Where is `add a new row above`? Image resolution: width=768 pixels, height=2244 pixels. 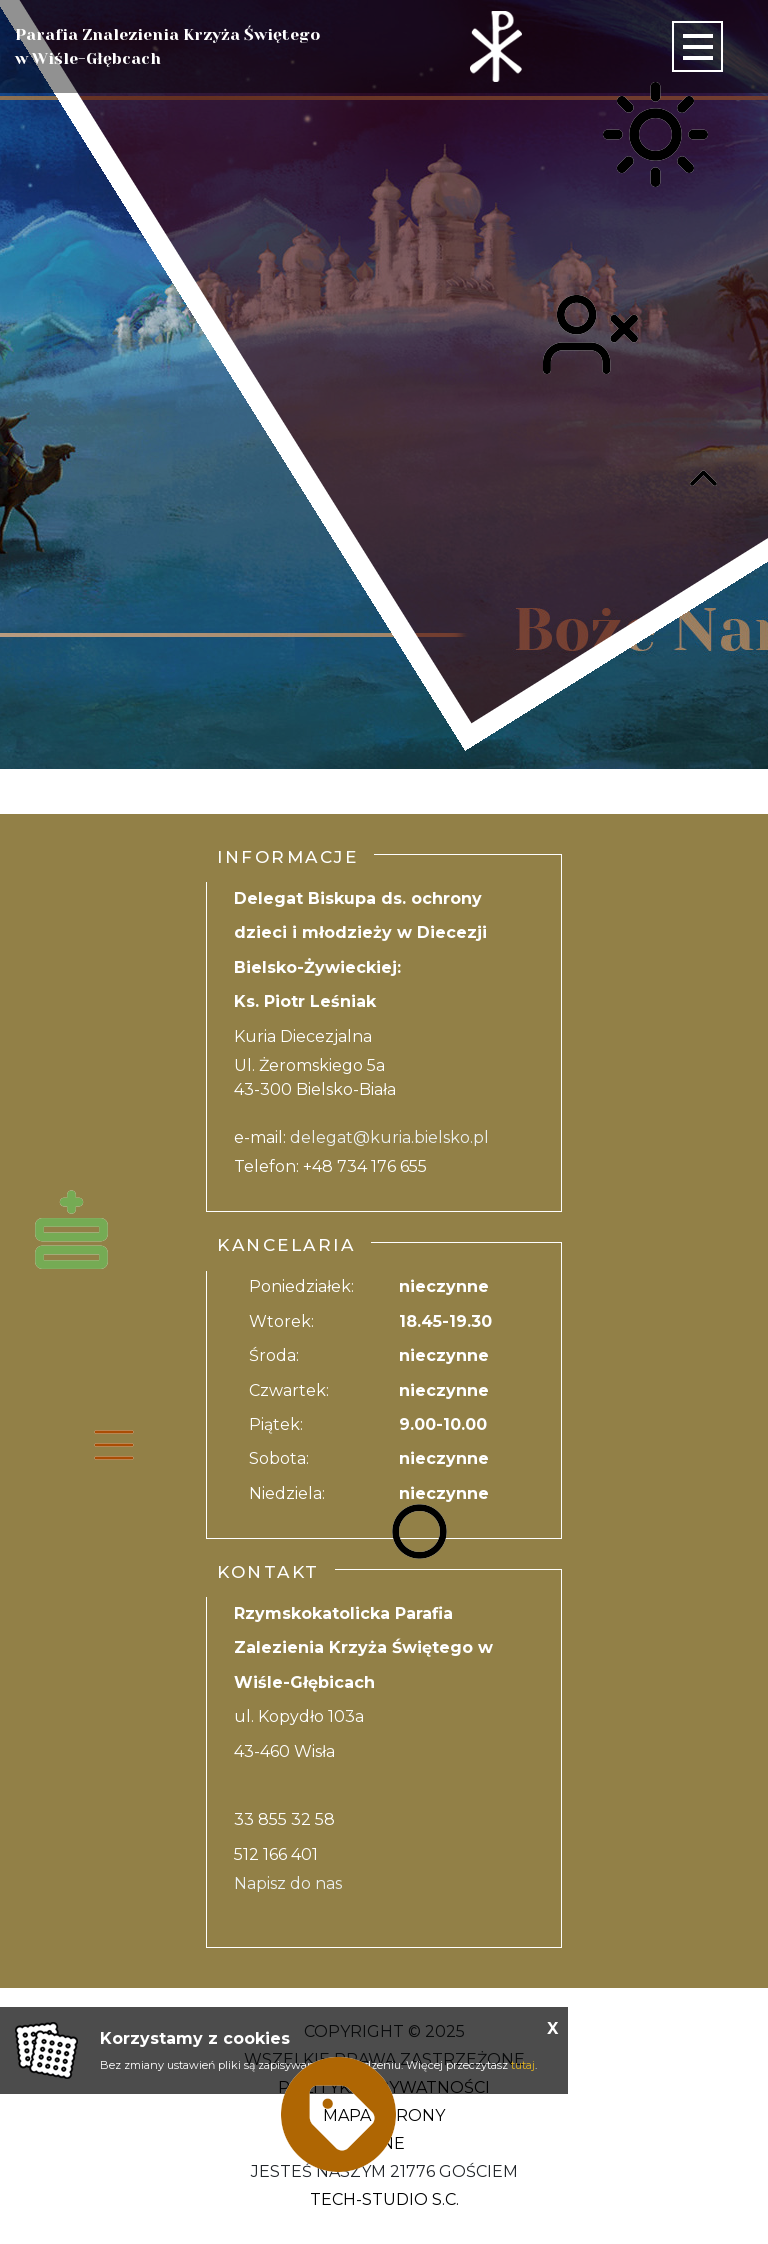
add a new row above is located at coordinates (71, 1235).